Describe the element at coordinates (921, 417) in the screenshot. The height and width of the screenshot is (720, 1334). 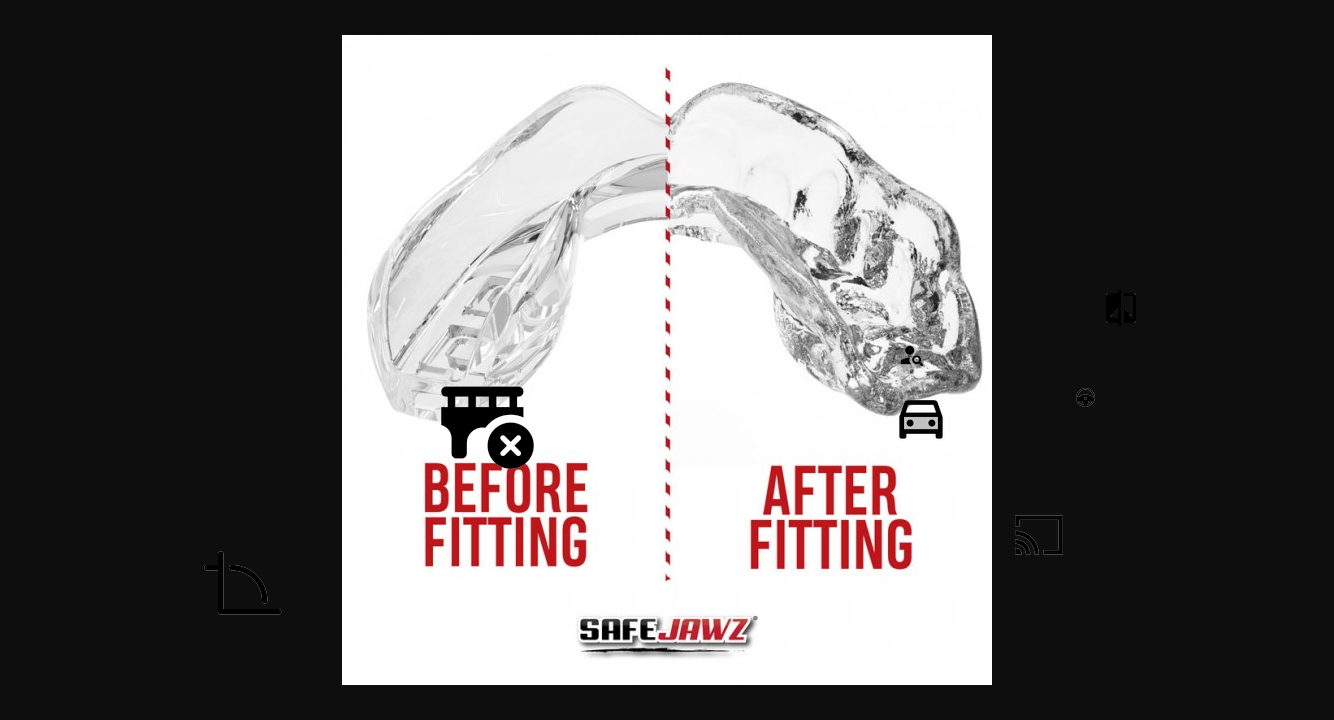
I see `get driving directions` at that location.